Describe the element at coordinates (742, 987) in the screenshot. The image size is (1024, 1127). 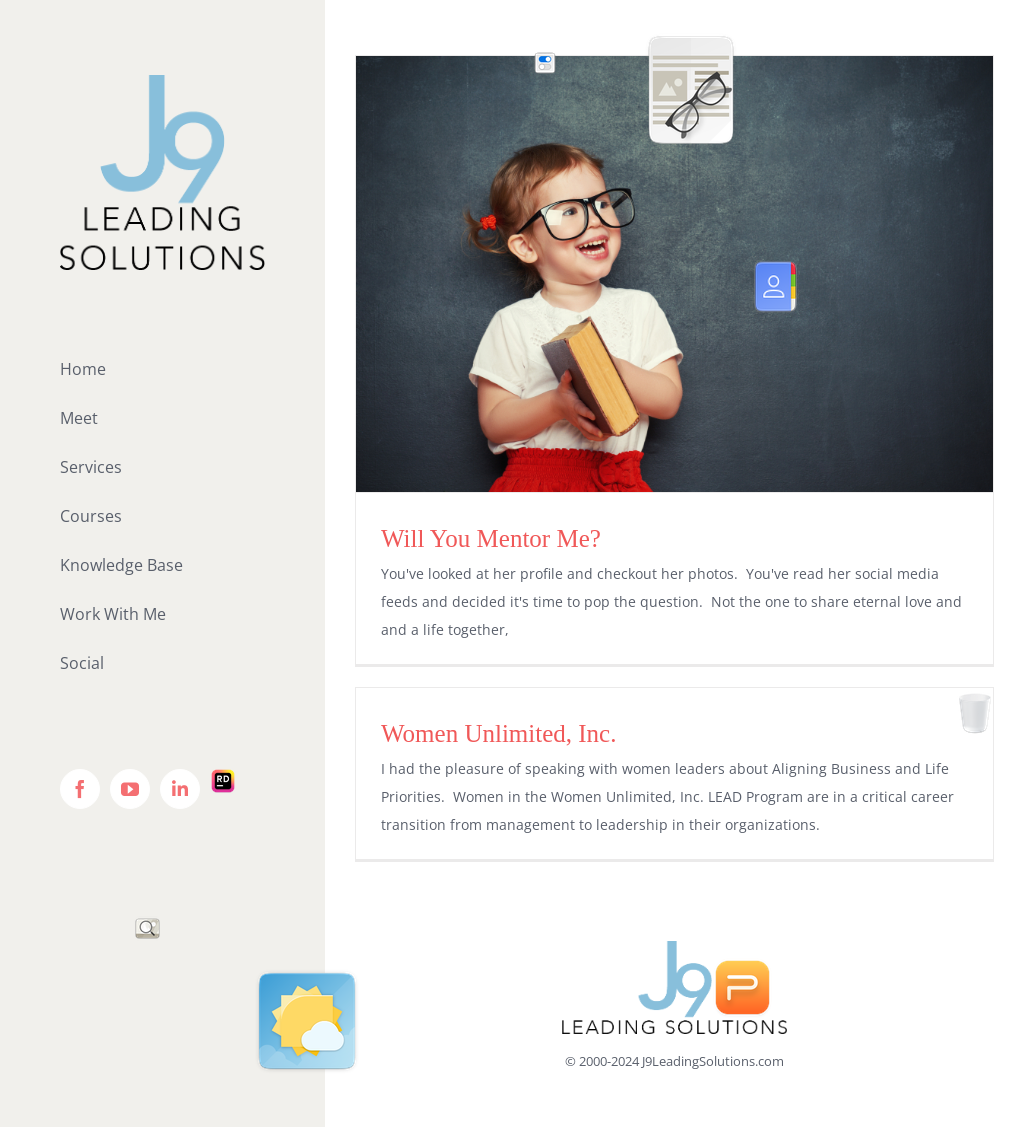
I see `open wps presentation app` at that location.